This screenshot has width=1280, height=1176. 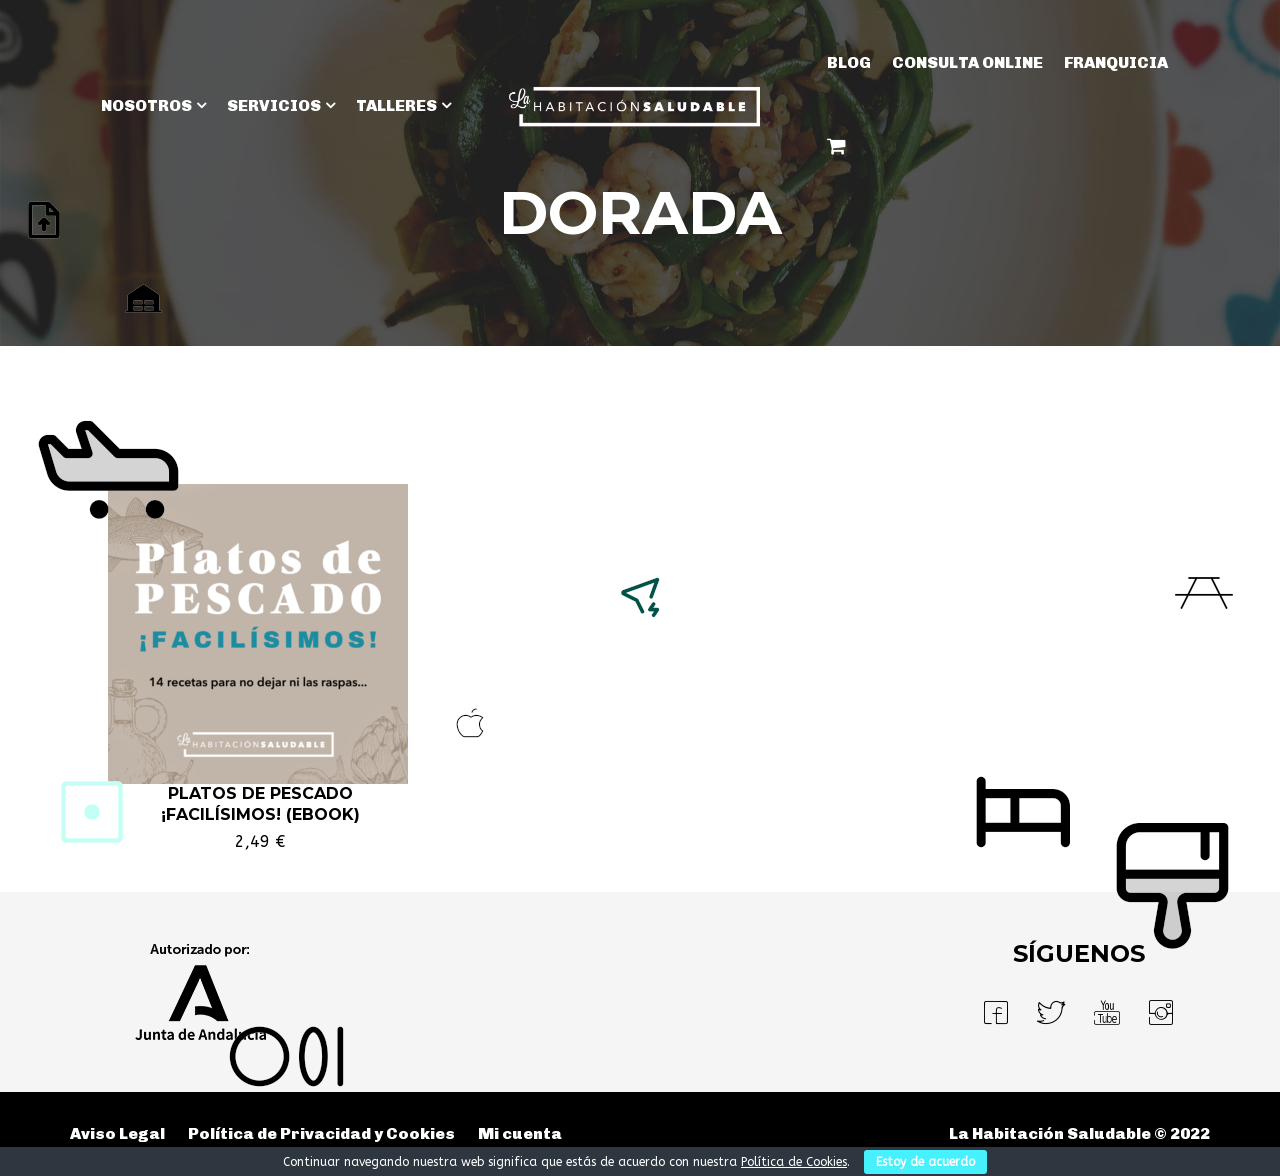 What do you see at coordinates (1172, 883) in the screenshot?
I see `access painting or drawing tools` at bounding box center [1172, 883].